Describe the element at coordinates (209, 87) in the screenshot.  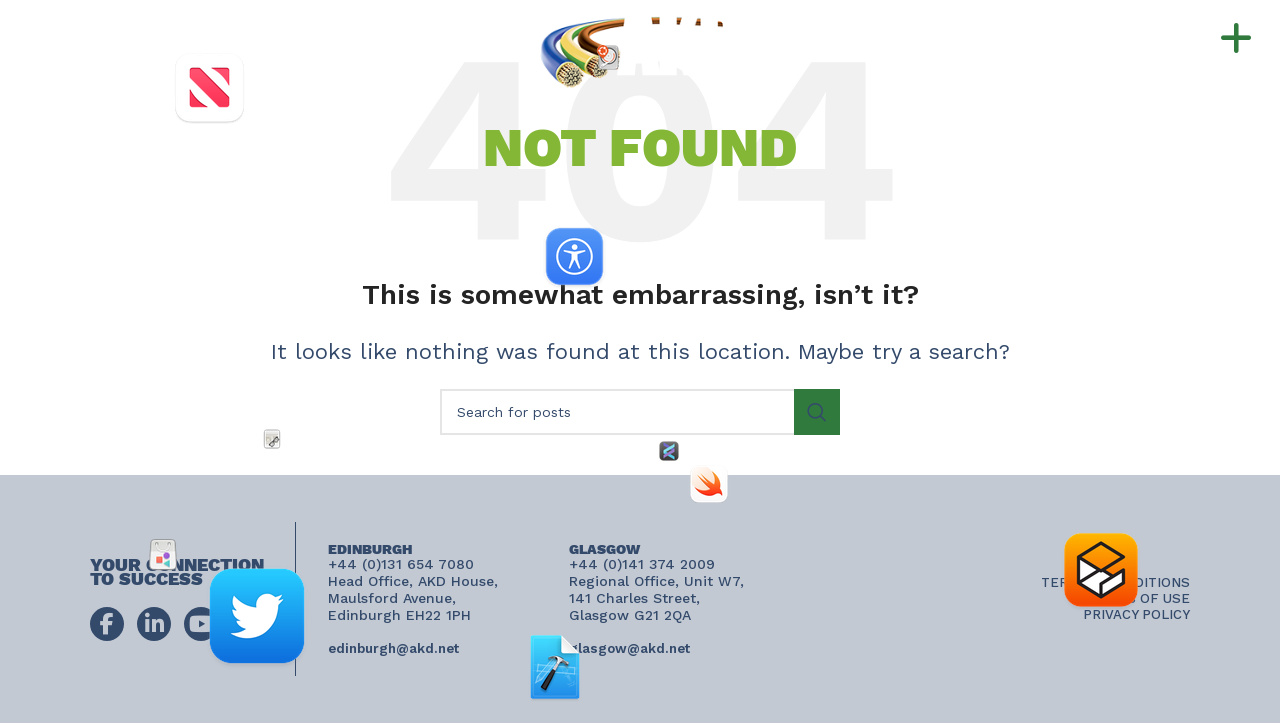
I see `open the Apple News app` at that location.